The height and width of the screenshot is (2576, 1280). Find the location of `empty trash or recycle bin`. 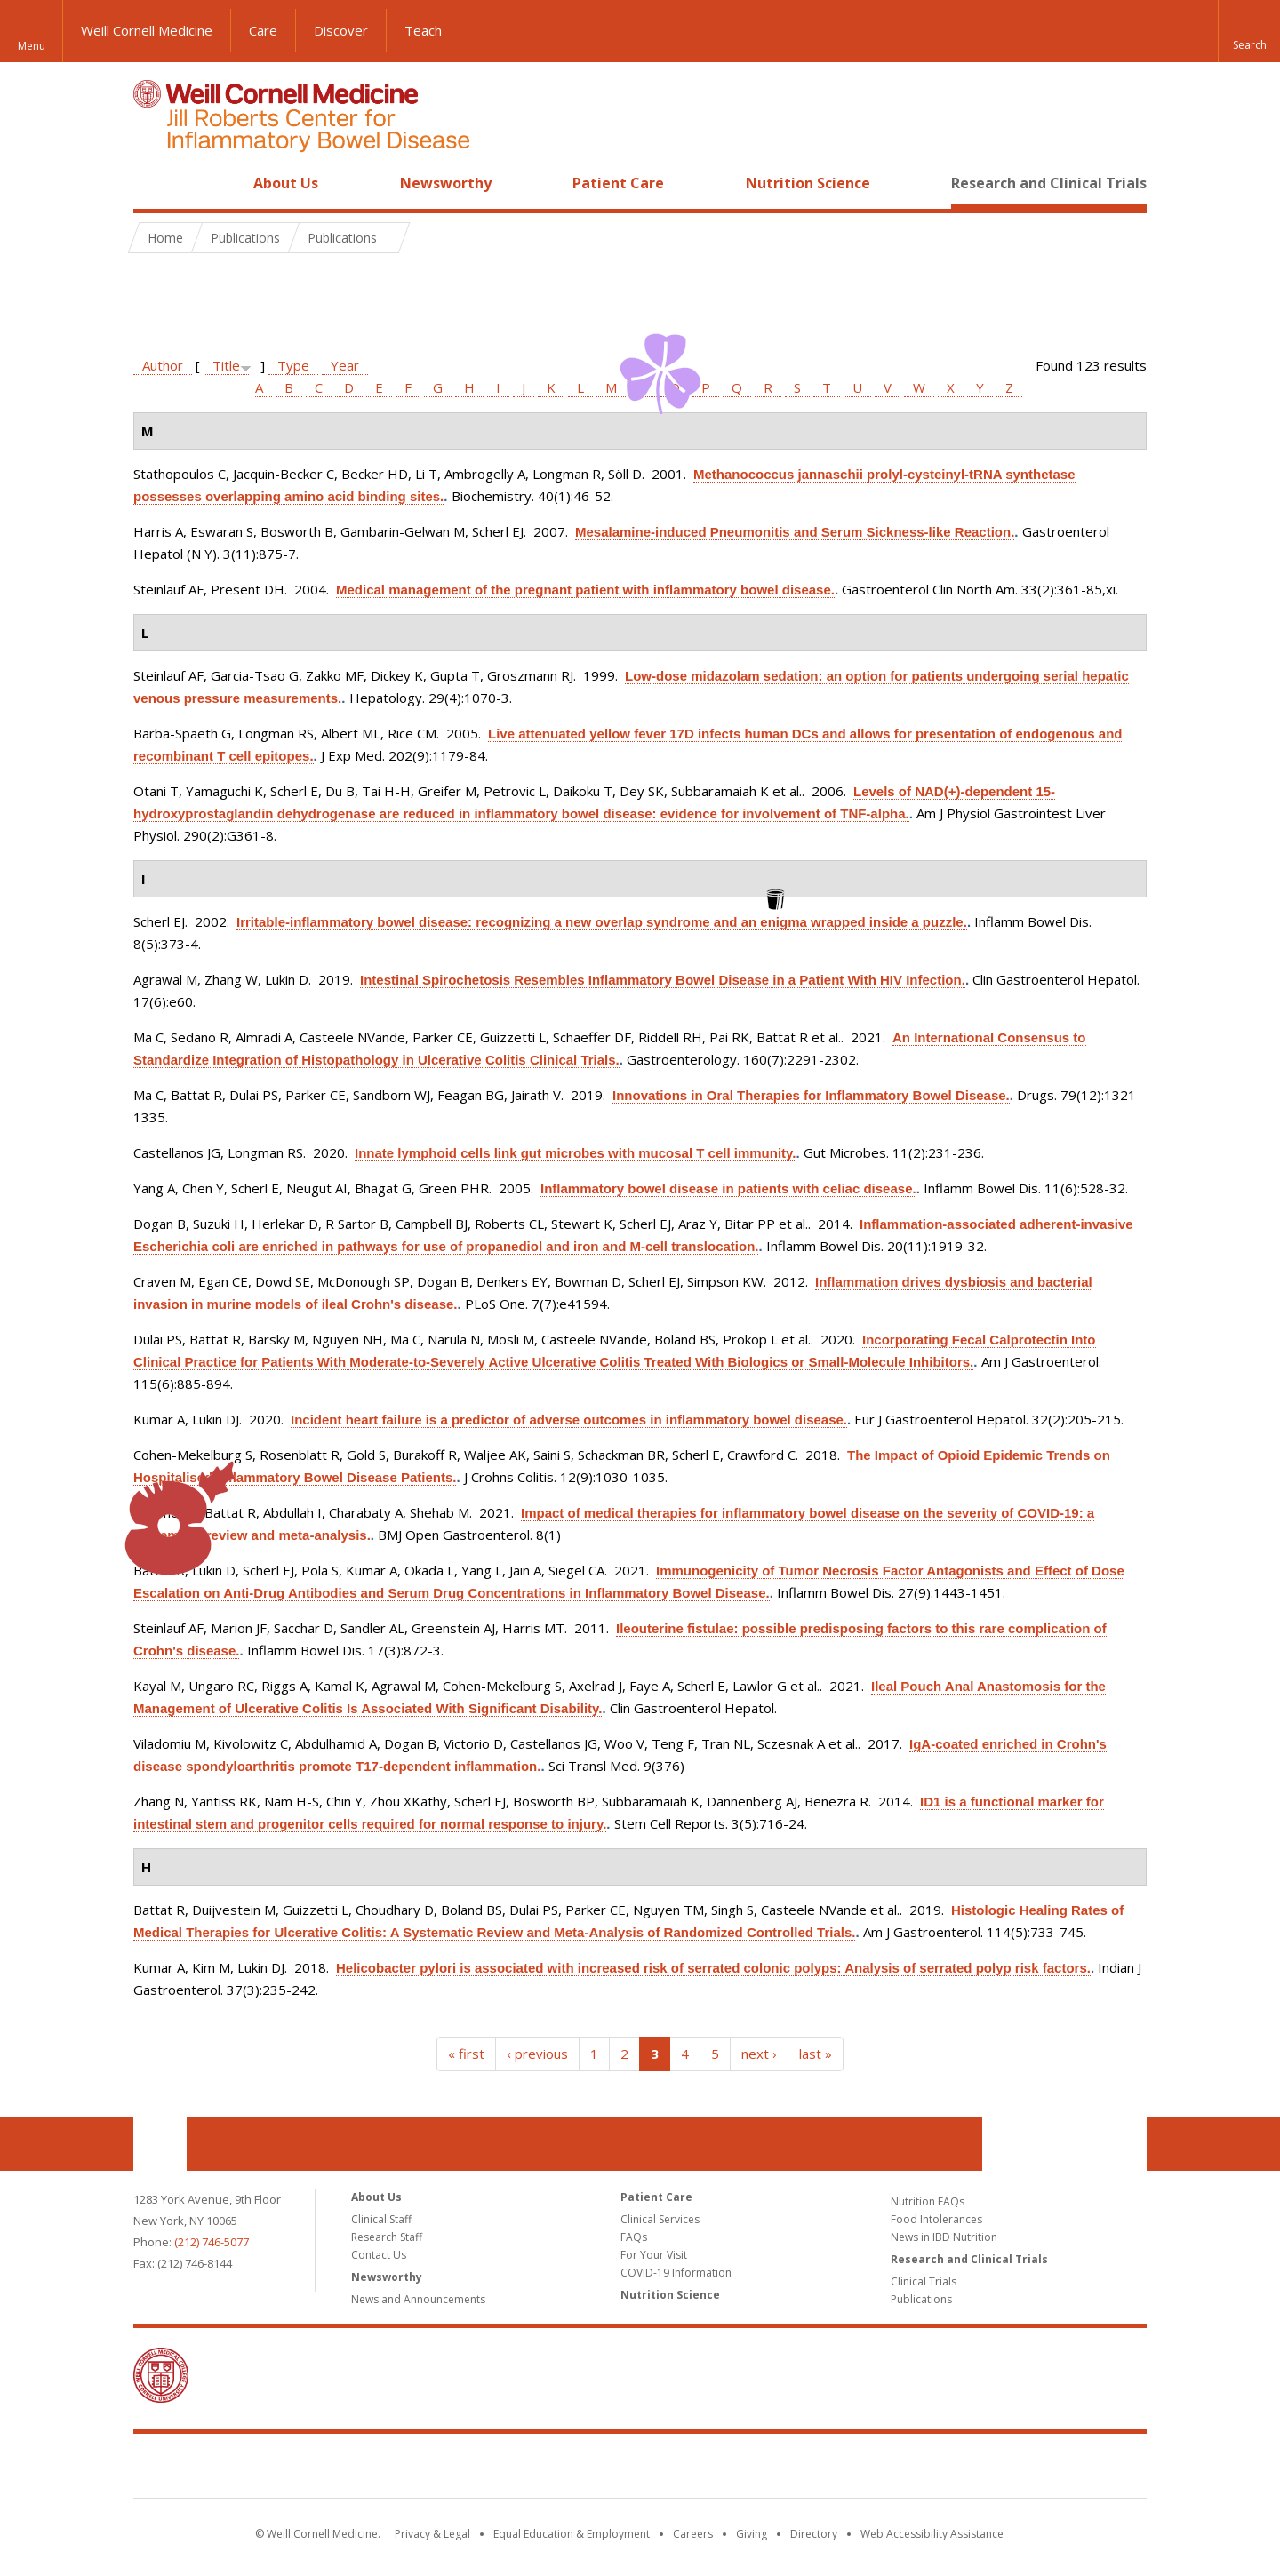

empty trash or recycle bin is located at coordinates (775, 896).